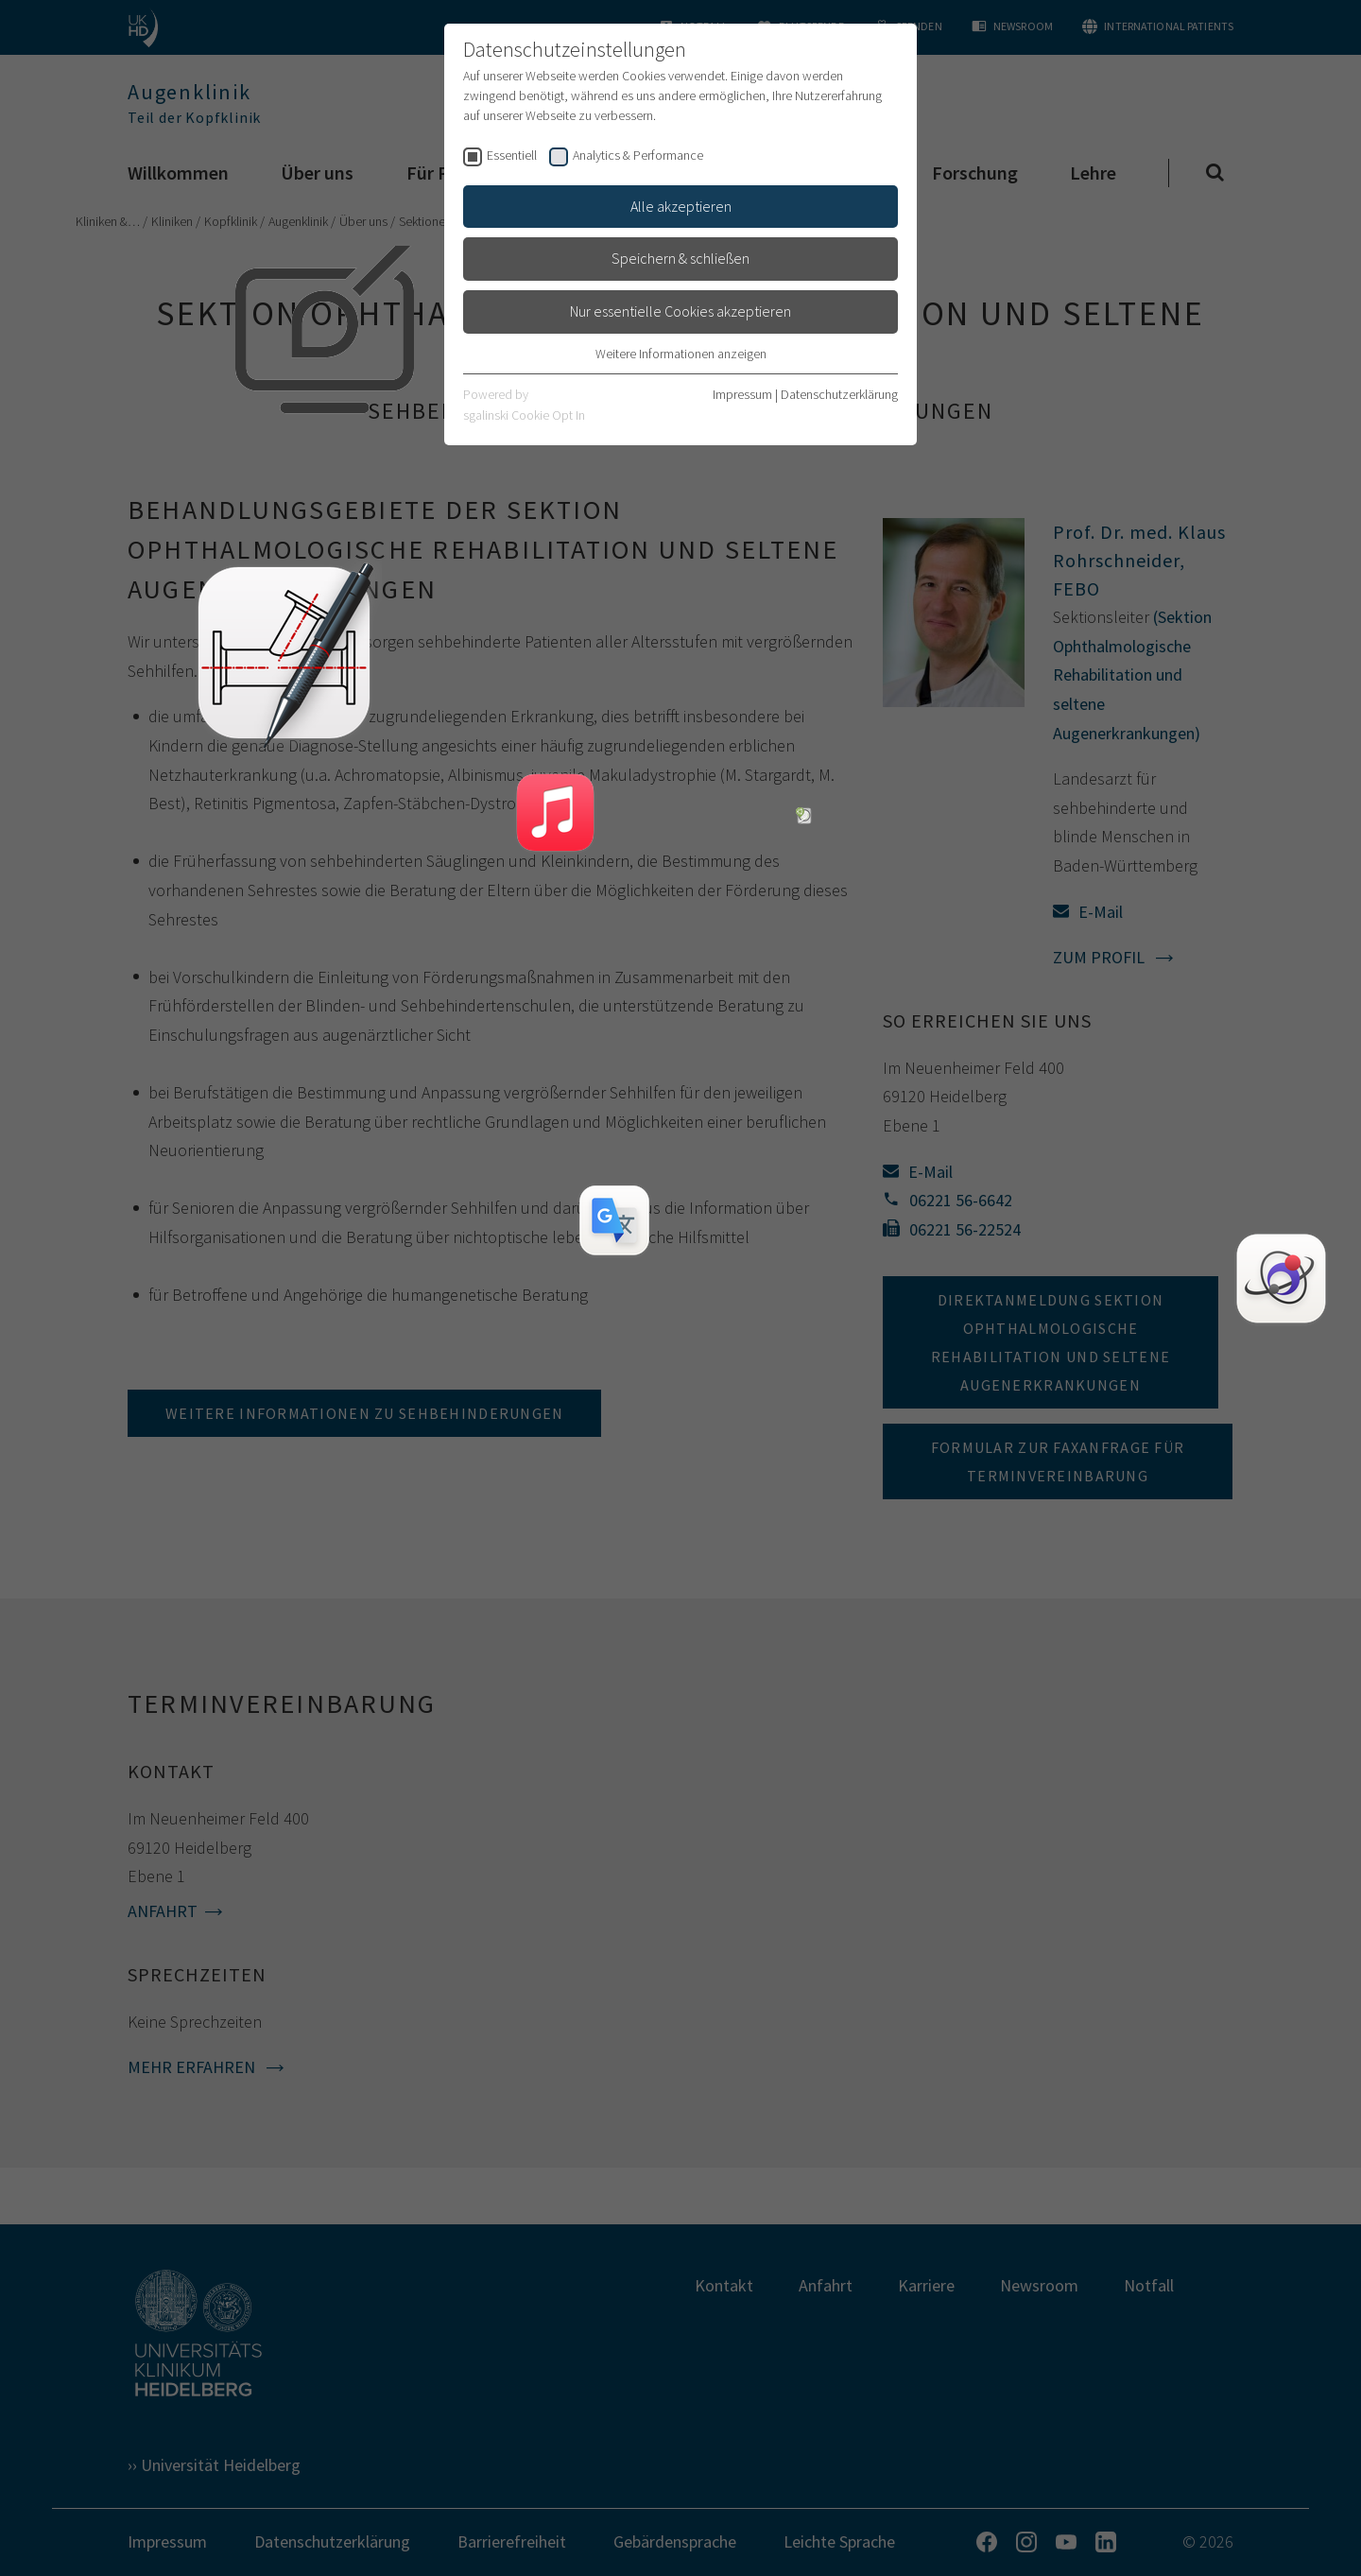 The image size is (1361, 2576). Describe the element at coordinates (614, 1220) in the screenshot. I see `open google translate app` at that location.